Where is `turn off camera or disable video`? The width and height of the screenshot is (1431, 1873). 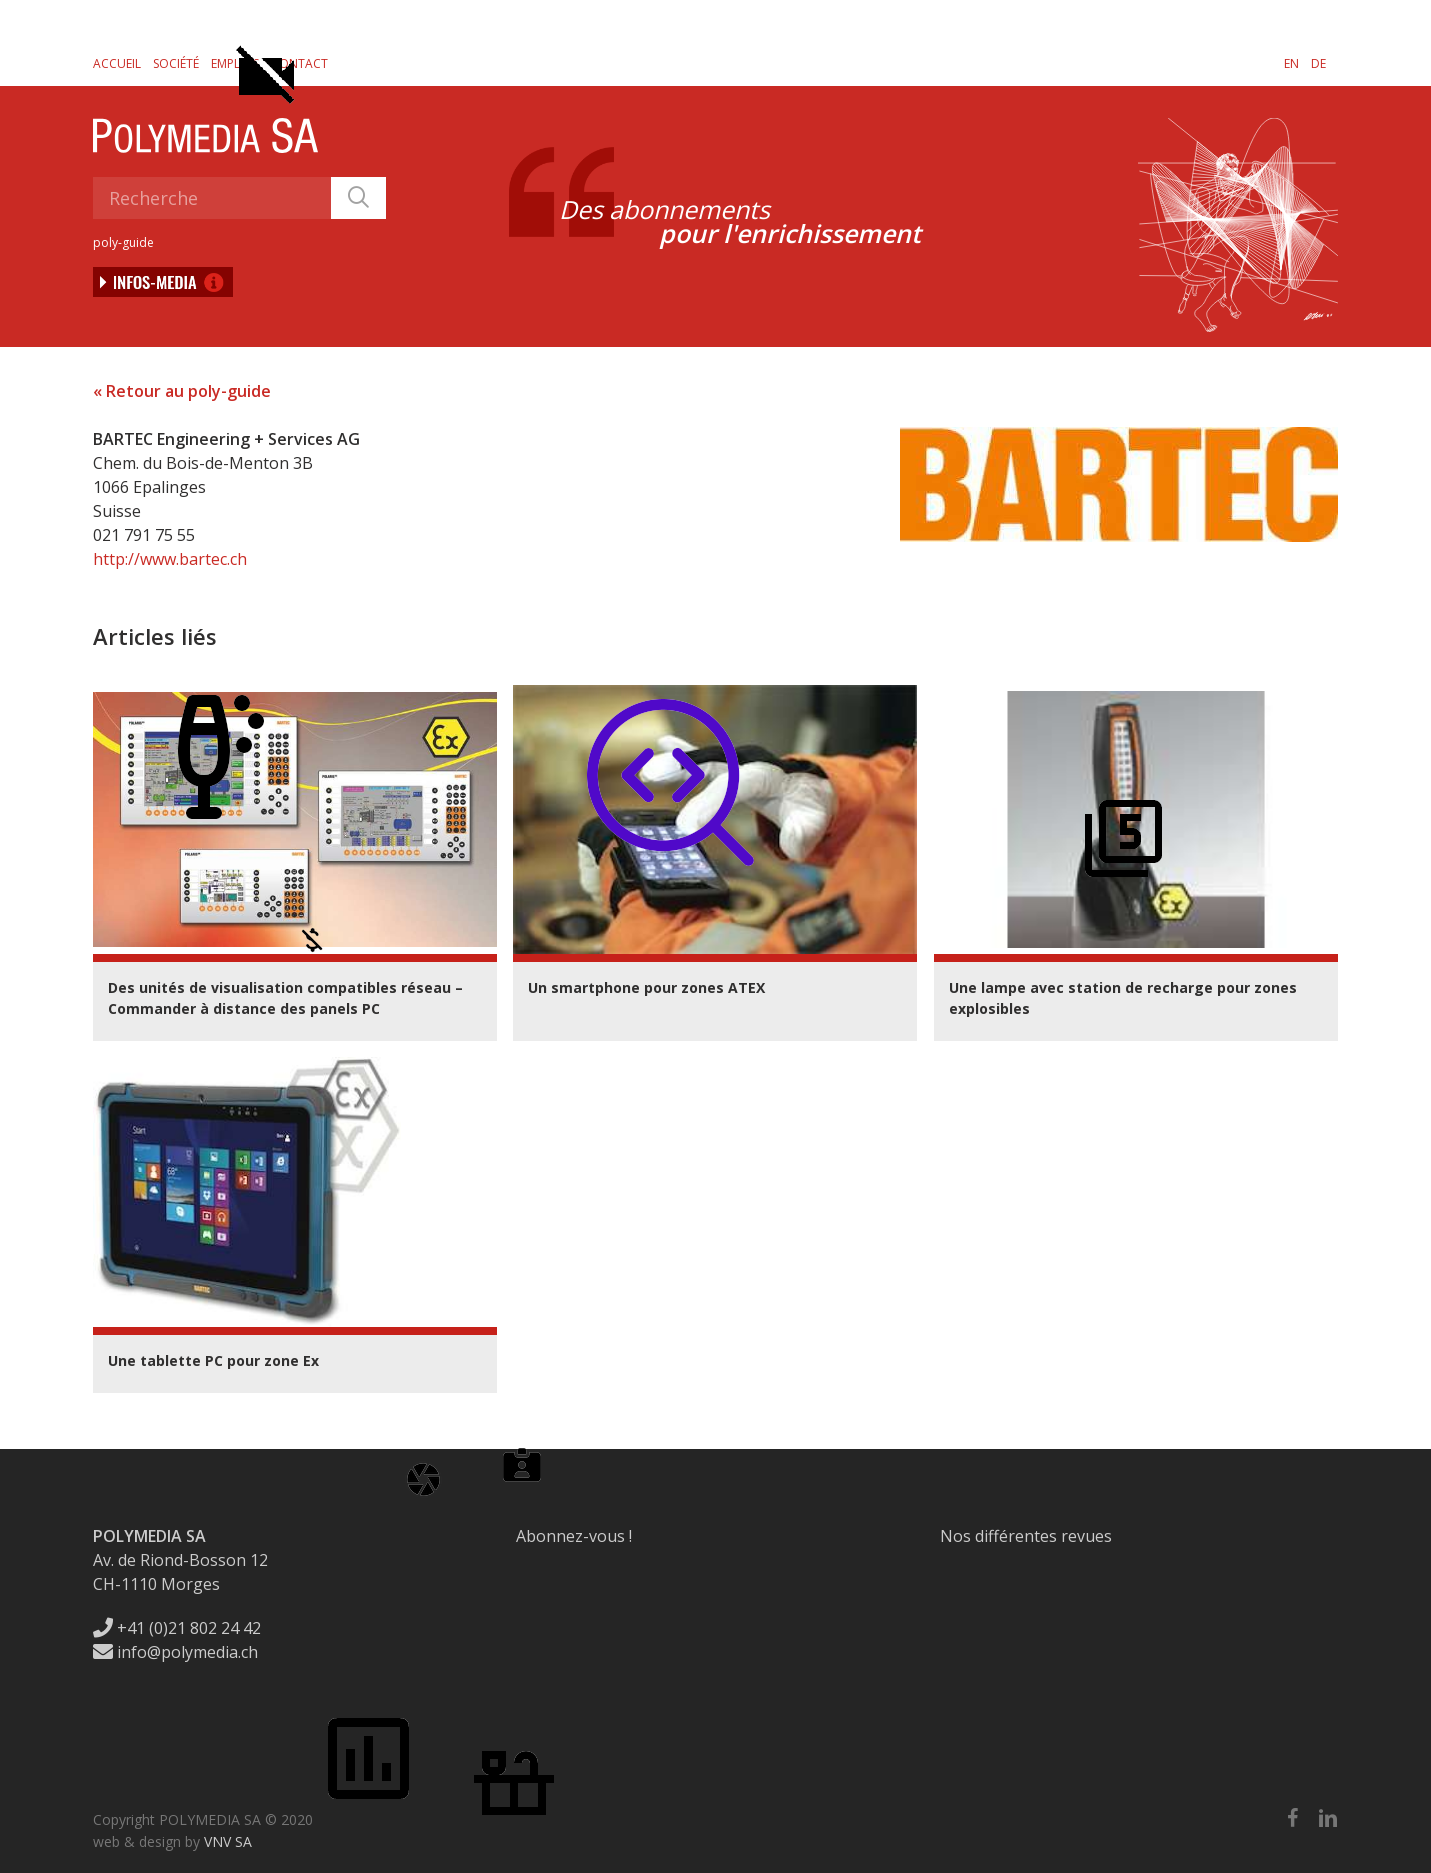 turn off camera or disable video is located at coordinates (266, 76).